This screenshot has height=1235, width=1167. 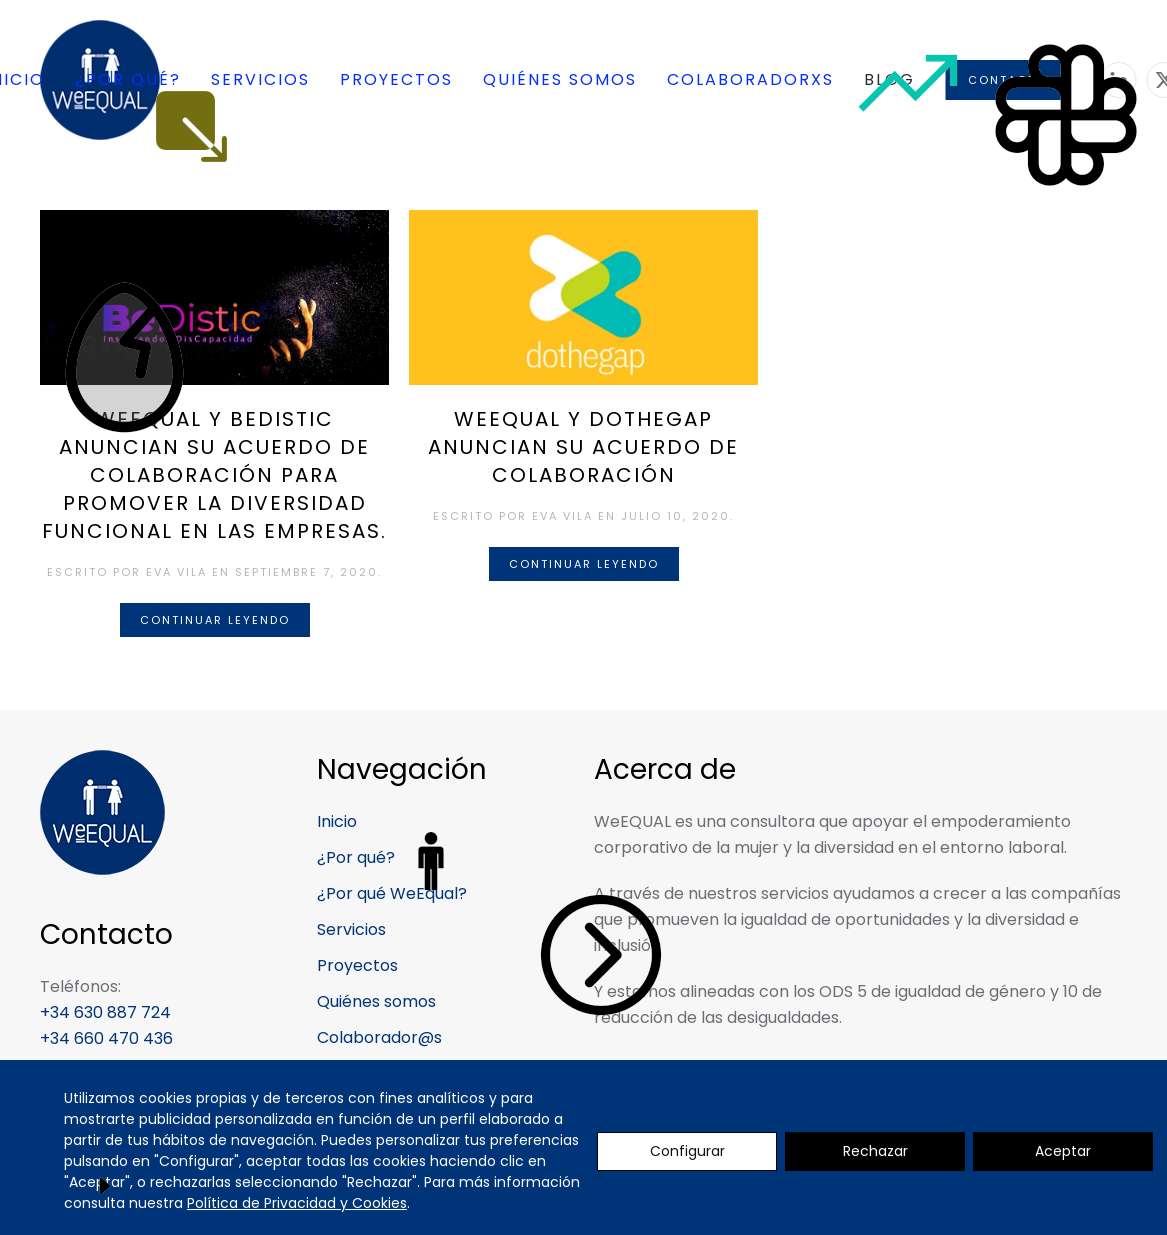 I want to click on indicates a cracked or broken item, so click(x=124, y=357).